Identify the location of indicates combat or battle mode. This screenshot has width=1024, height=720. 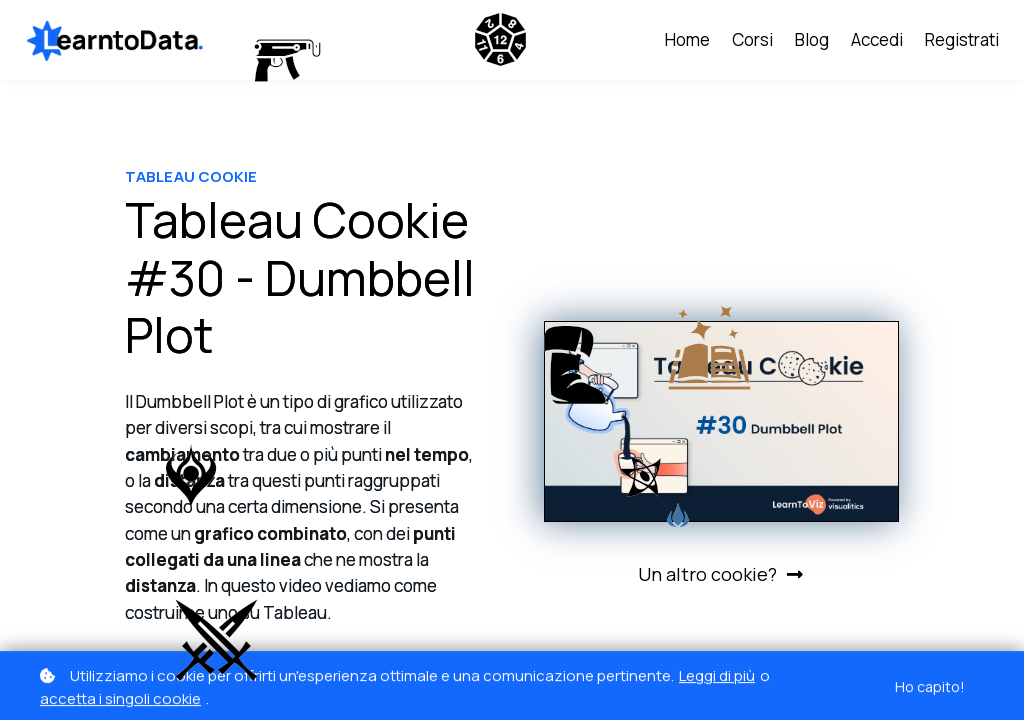
(216, 641).